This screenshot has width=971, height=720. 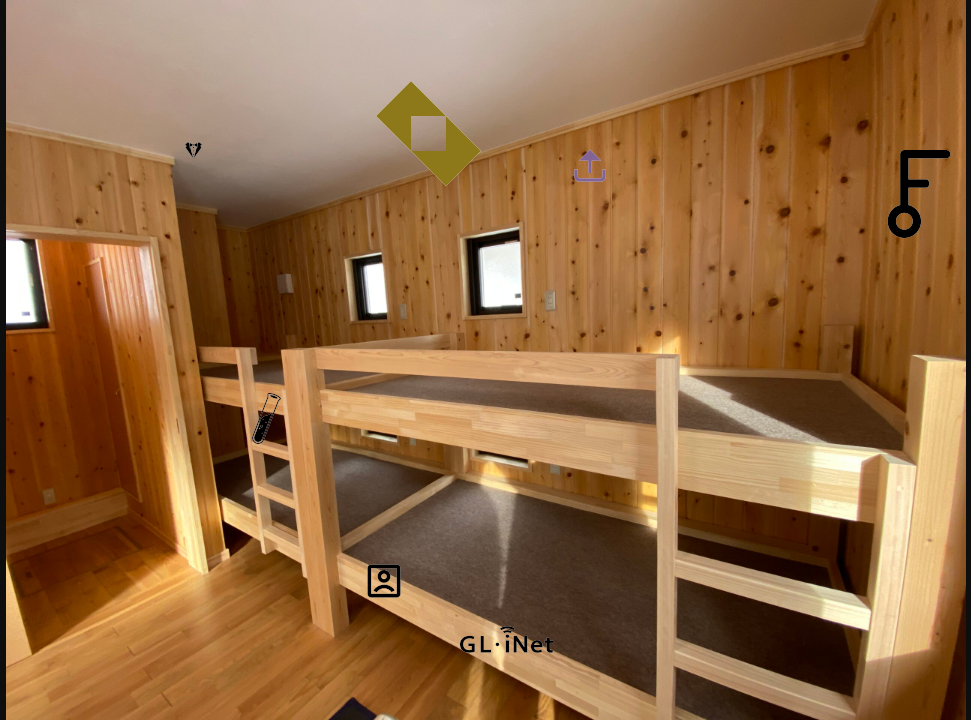 What do you see at coordinates (266, 418) in the screenshot?
I see `jekyll static site generator logo` at bounding box center [266, 418].